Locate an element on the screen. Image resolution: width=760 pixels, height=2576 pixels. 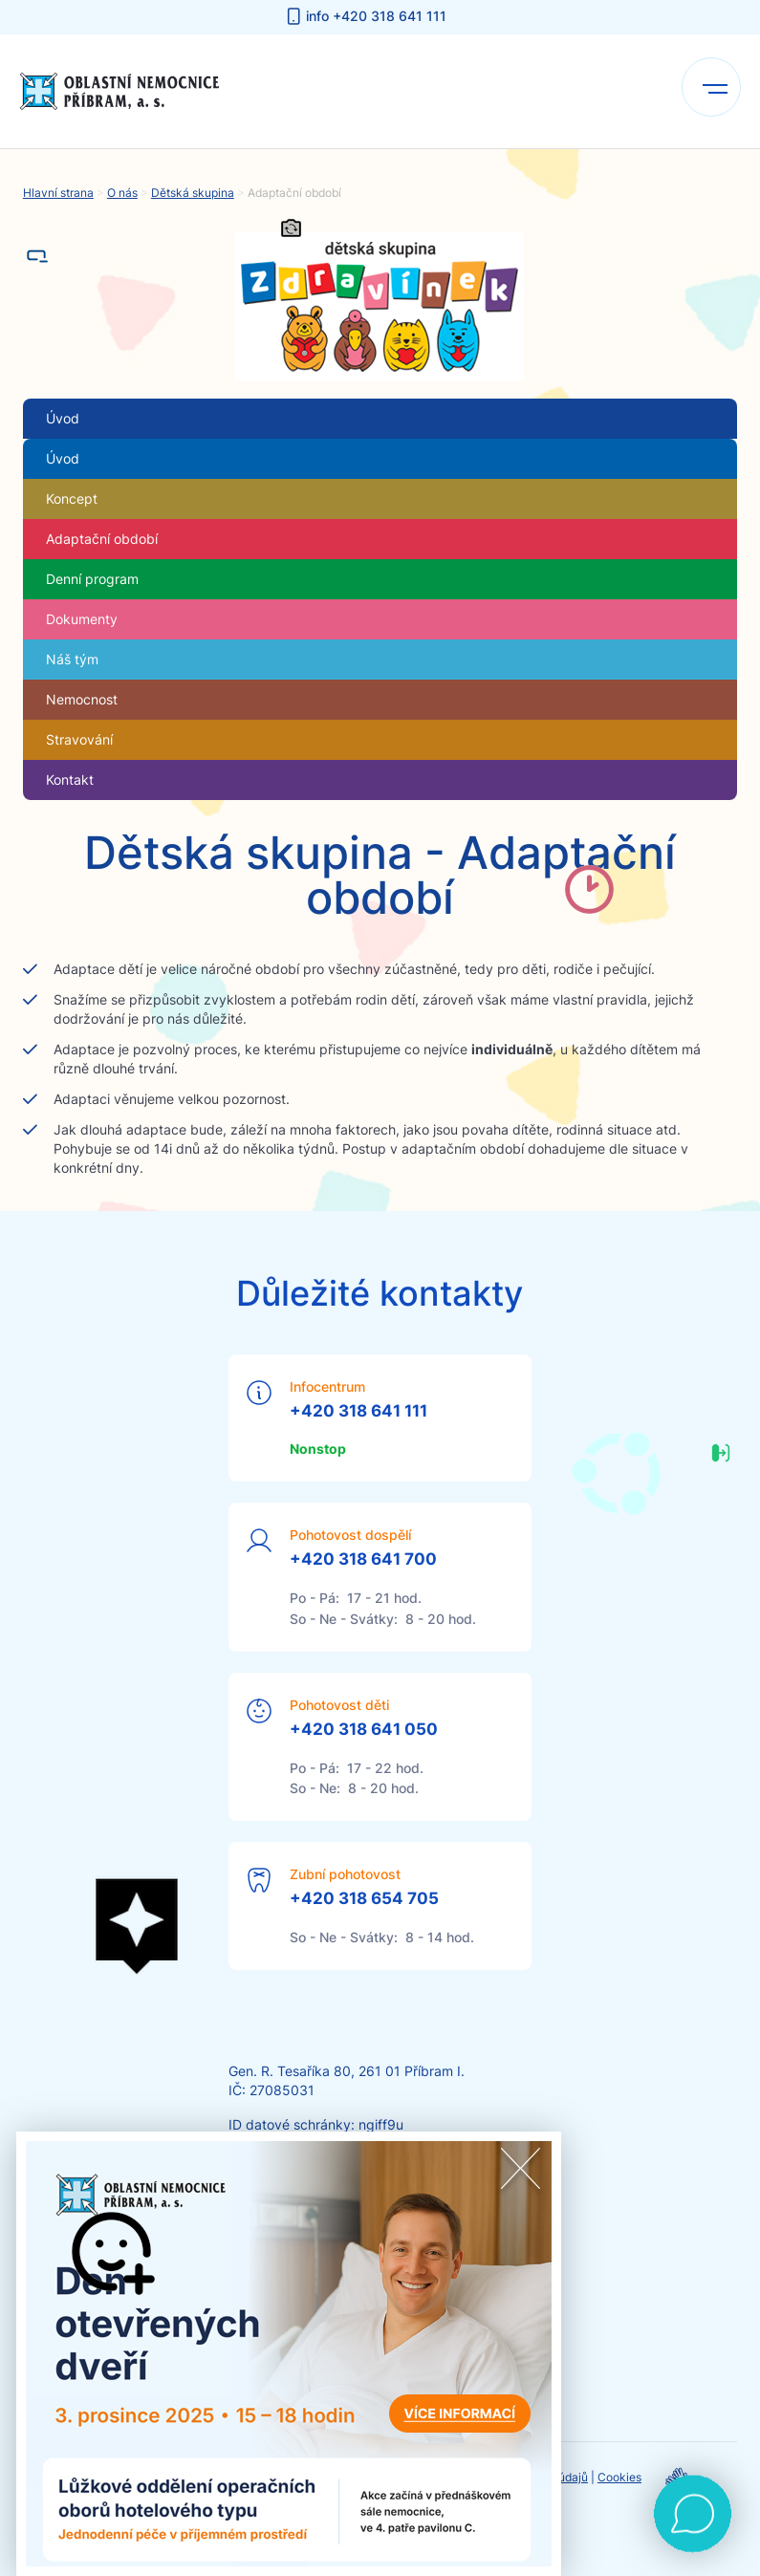
remove a variable from your code is located at coordinates (36, 255).